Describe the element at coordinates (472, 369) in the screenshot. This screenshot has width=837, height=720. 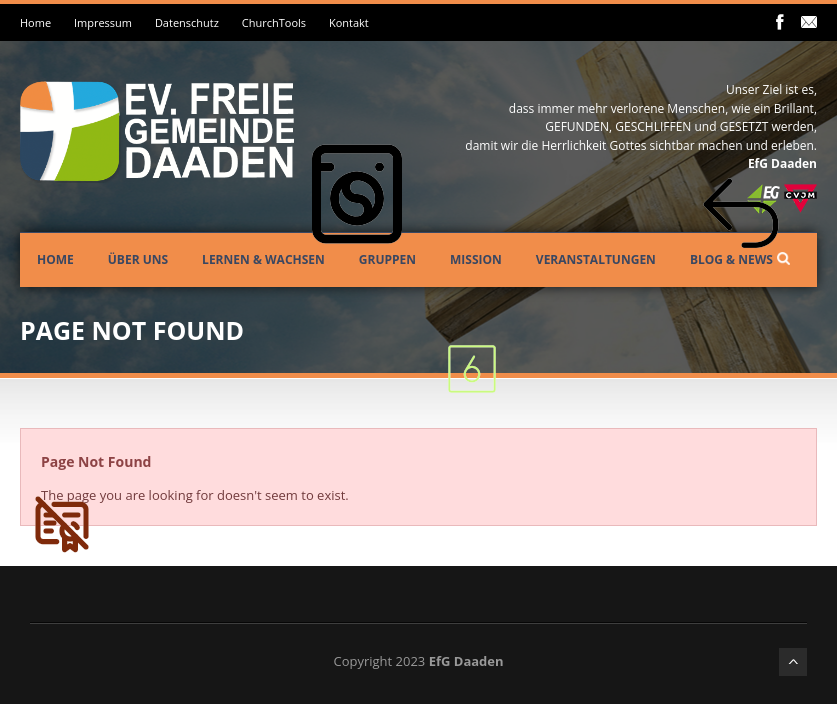
I see `select or input the number six` at that location.